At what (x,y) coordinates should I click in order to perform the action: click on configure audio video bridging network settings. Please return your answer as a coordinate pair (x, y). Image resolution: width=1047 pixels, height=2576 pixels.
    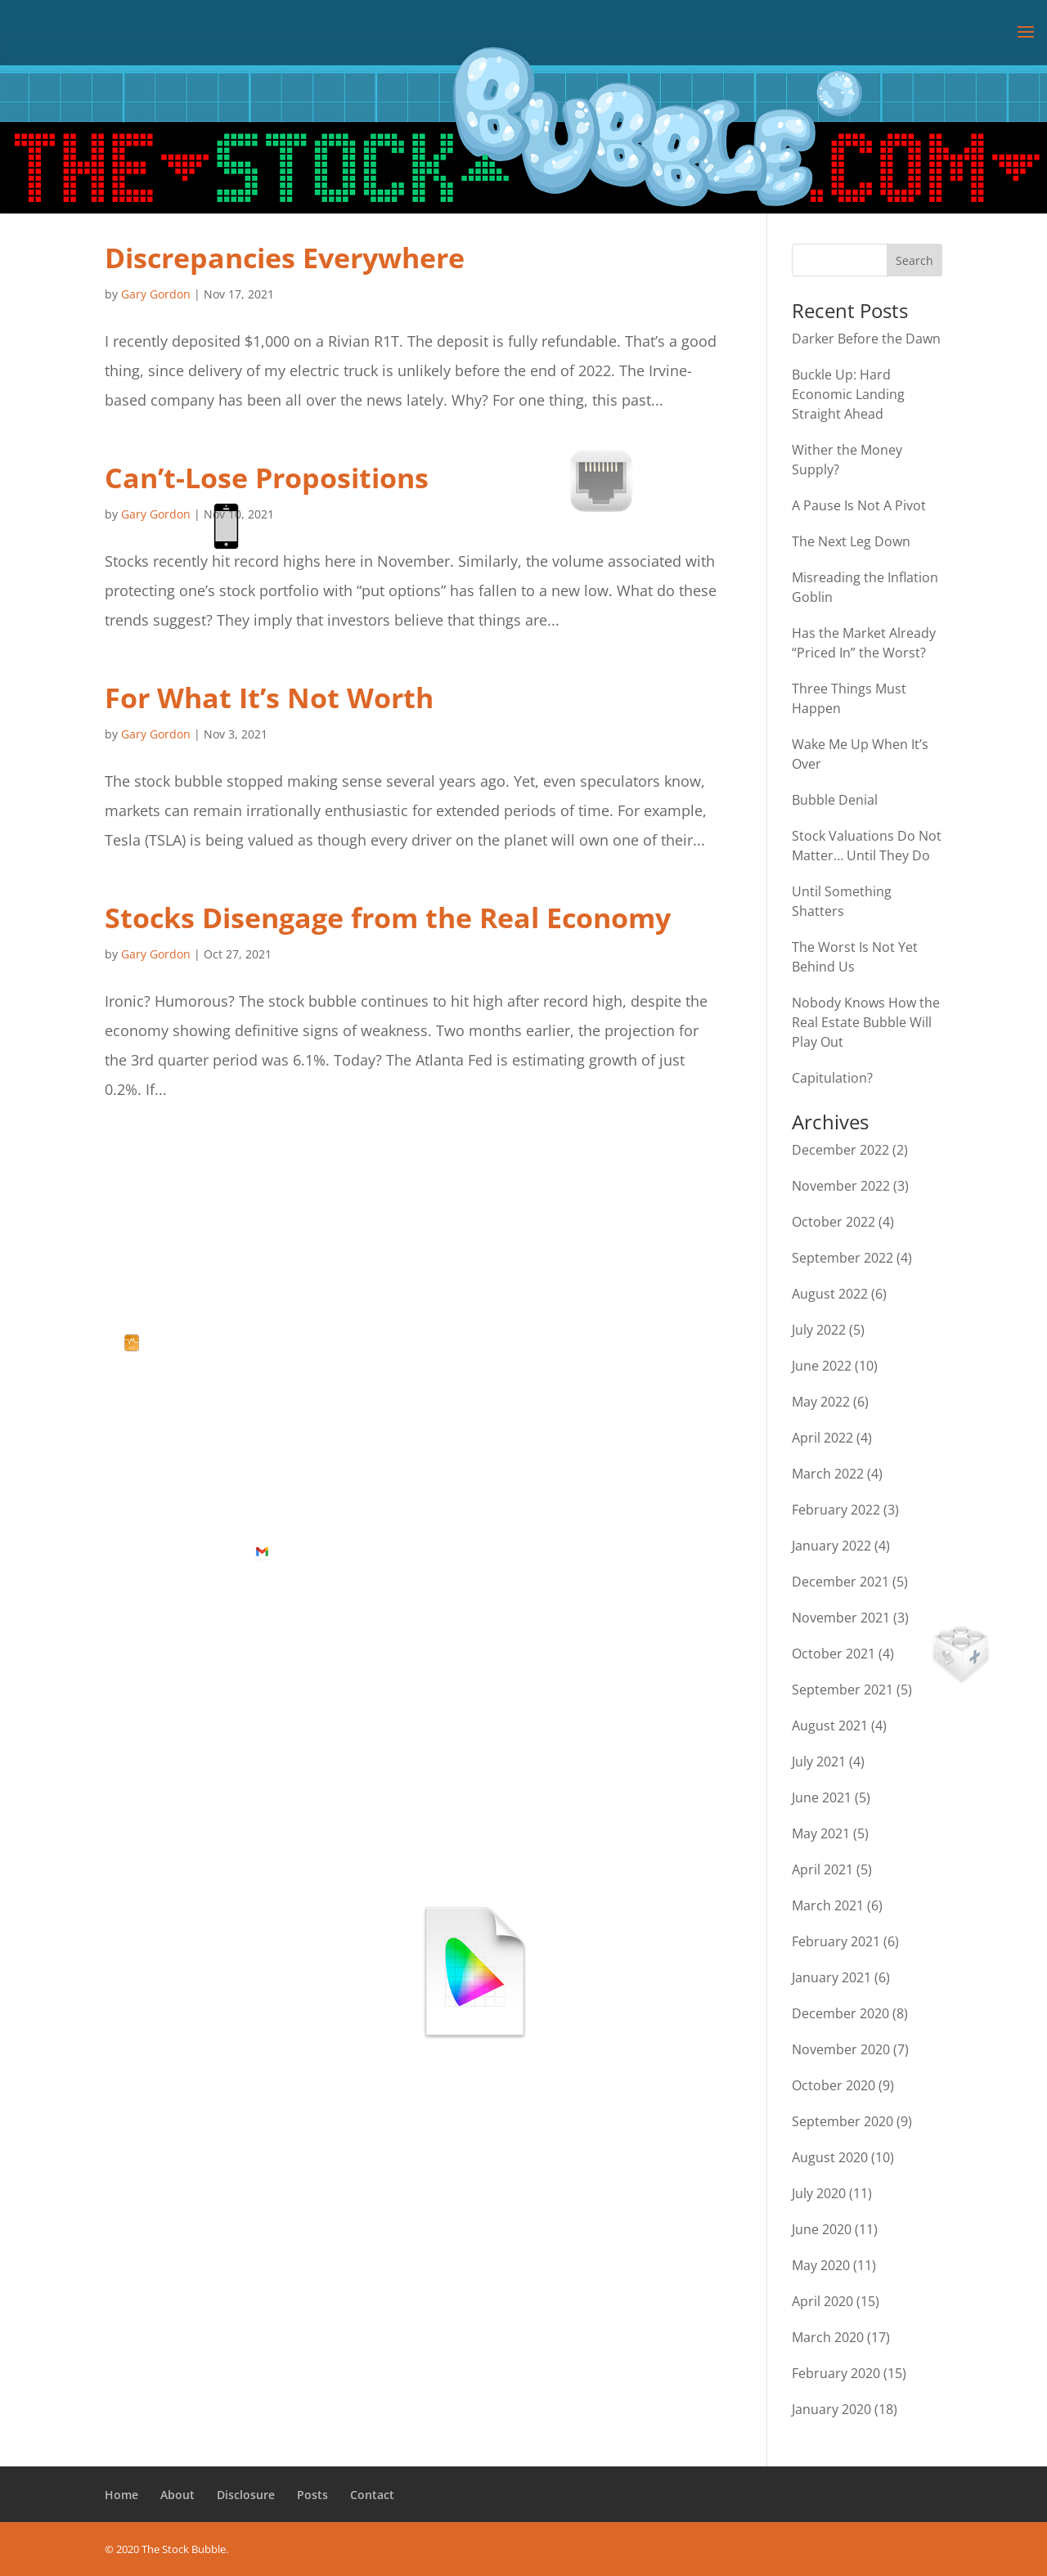
    Looking at the image, I should click on (601, 480).